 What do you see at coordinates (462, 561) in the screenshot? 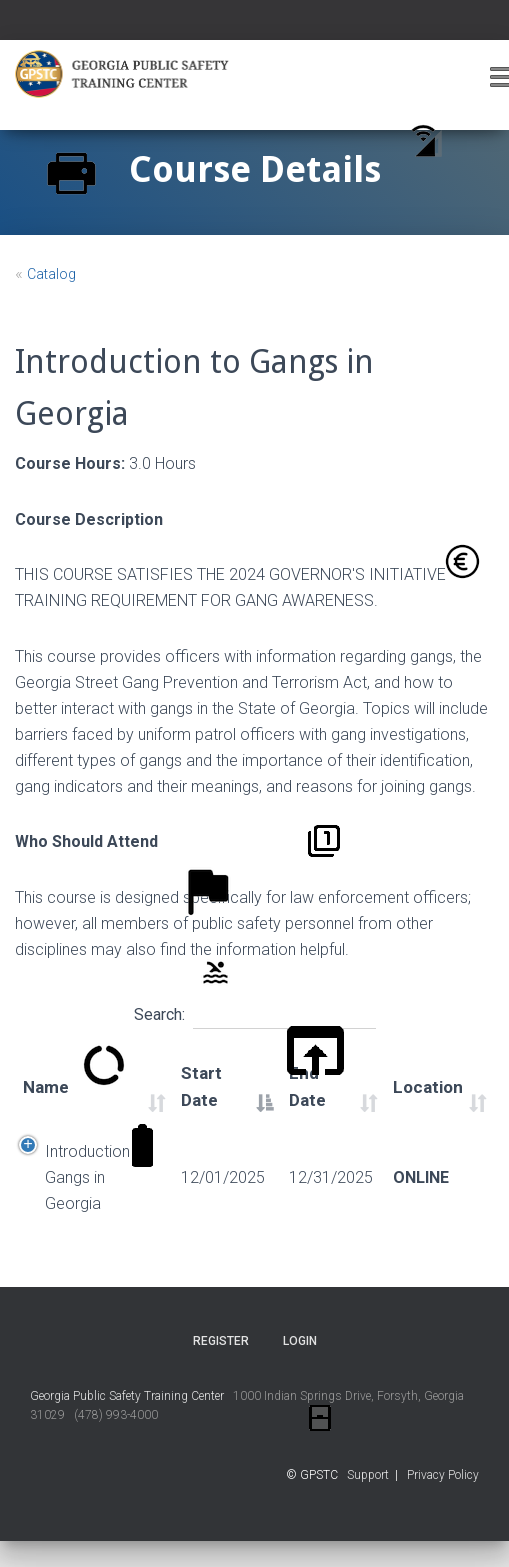
I see `view price in euros` at bounding box center [462, 561].